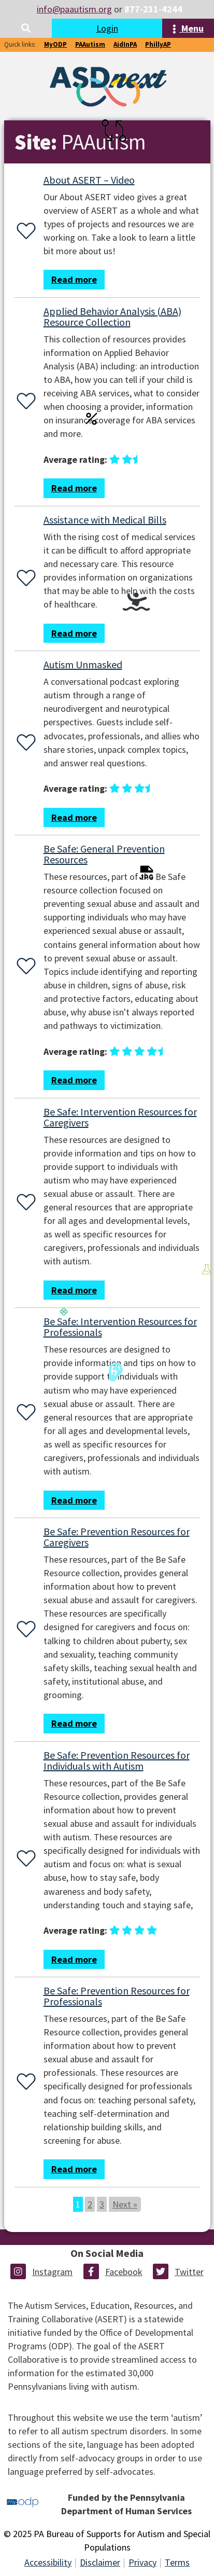 This screenshot has width=214, height=2576. Describe the element at coordinates (207, 1270) in the screenshot. I see `access lab or experimental features` at that location.